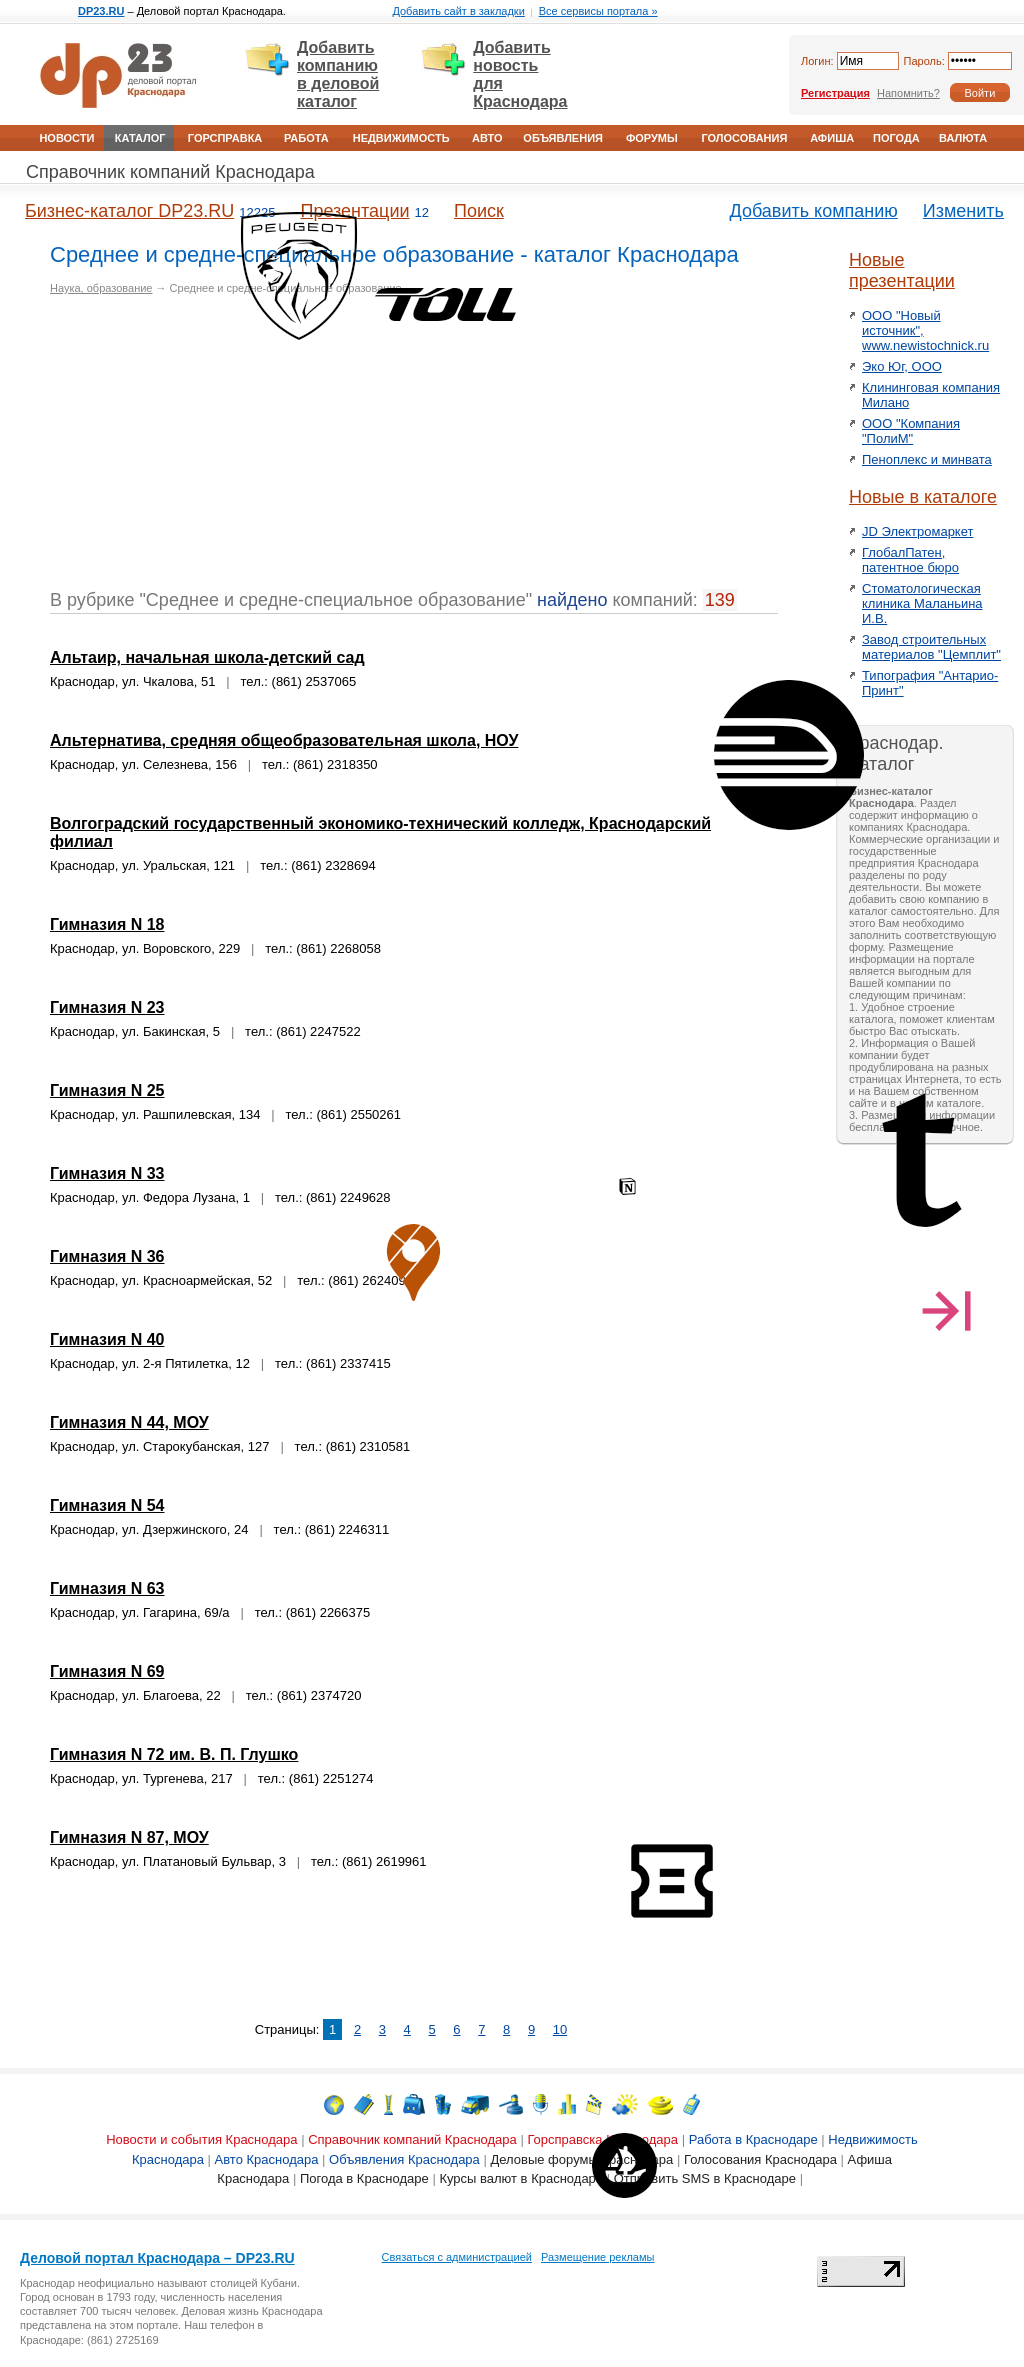 This screenshot has height=2367, width=1024. What do you see at coordinates (445, 304) in the screenshot?
I see `toll group logistics company logo` at bounding box center [445, 304].